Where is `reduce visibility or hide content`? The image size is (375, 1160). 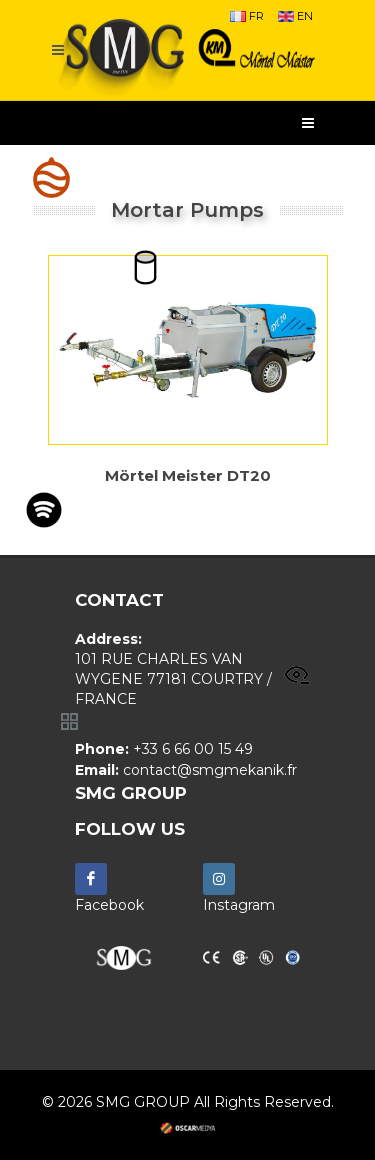
reduce visibility or hide content is located at coordinates (296, 674).